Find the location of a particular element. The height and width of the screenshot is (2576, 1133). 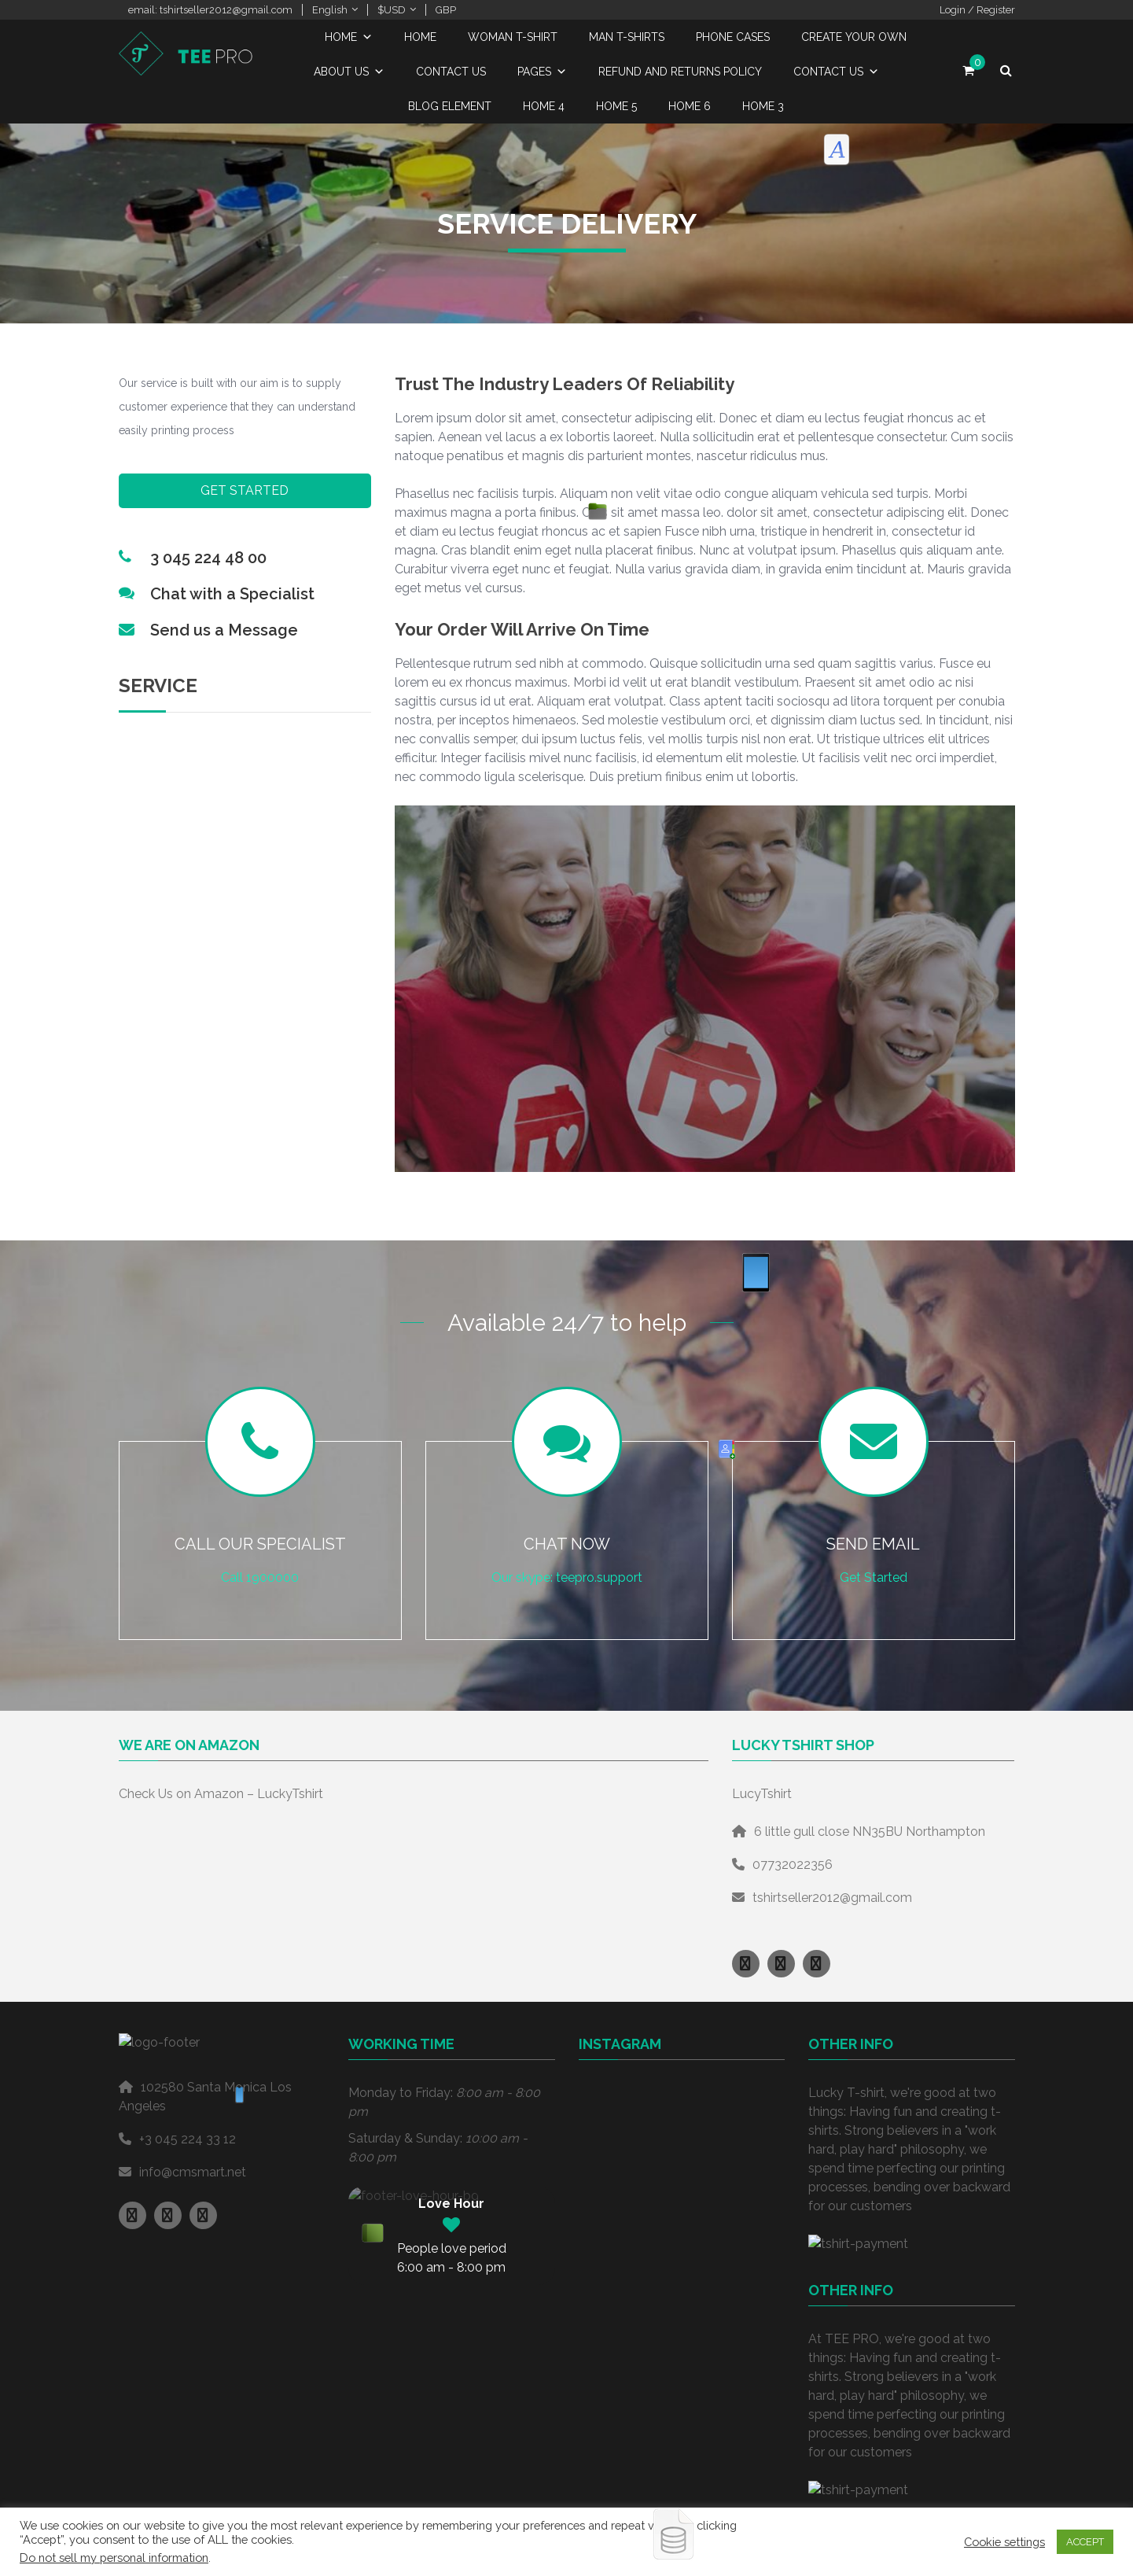

add a new contact to your address book is located at coordinates (727, 1449).